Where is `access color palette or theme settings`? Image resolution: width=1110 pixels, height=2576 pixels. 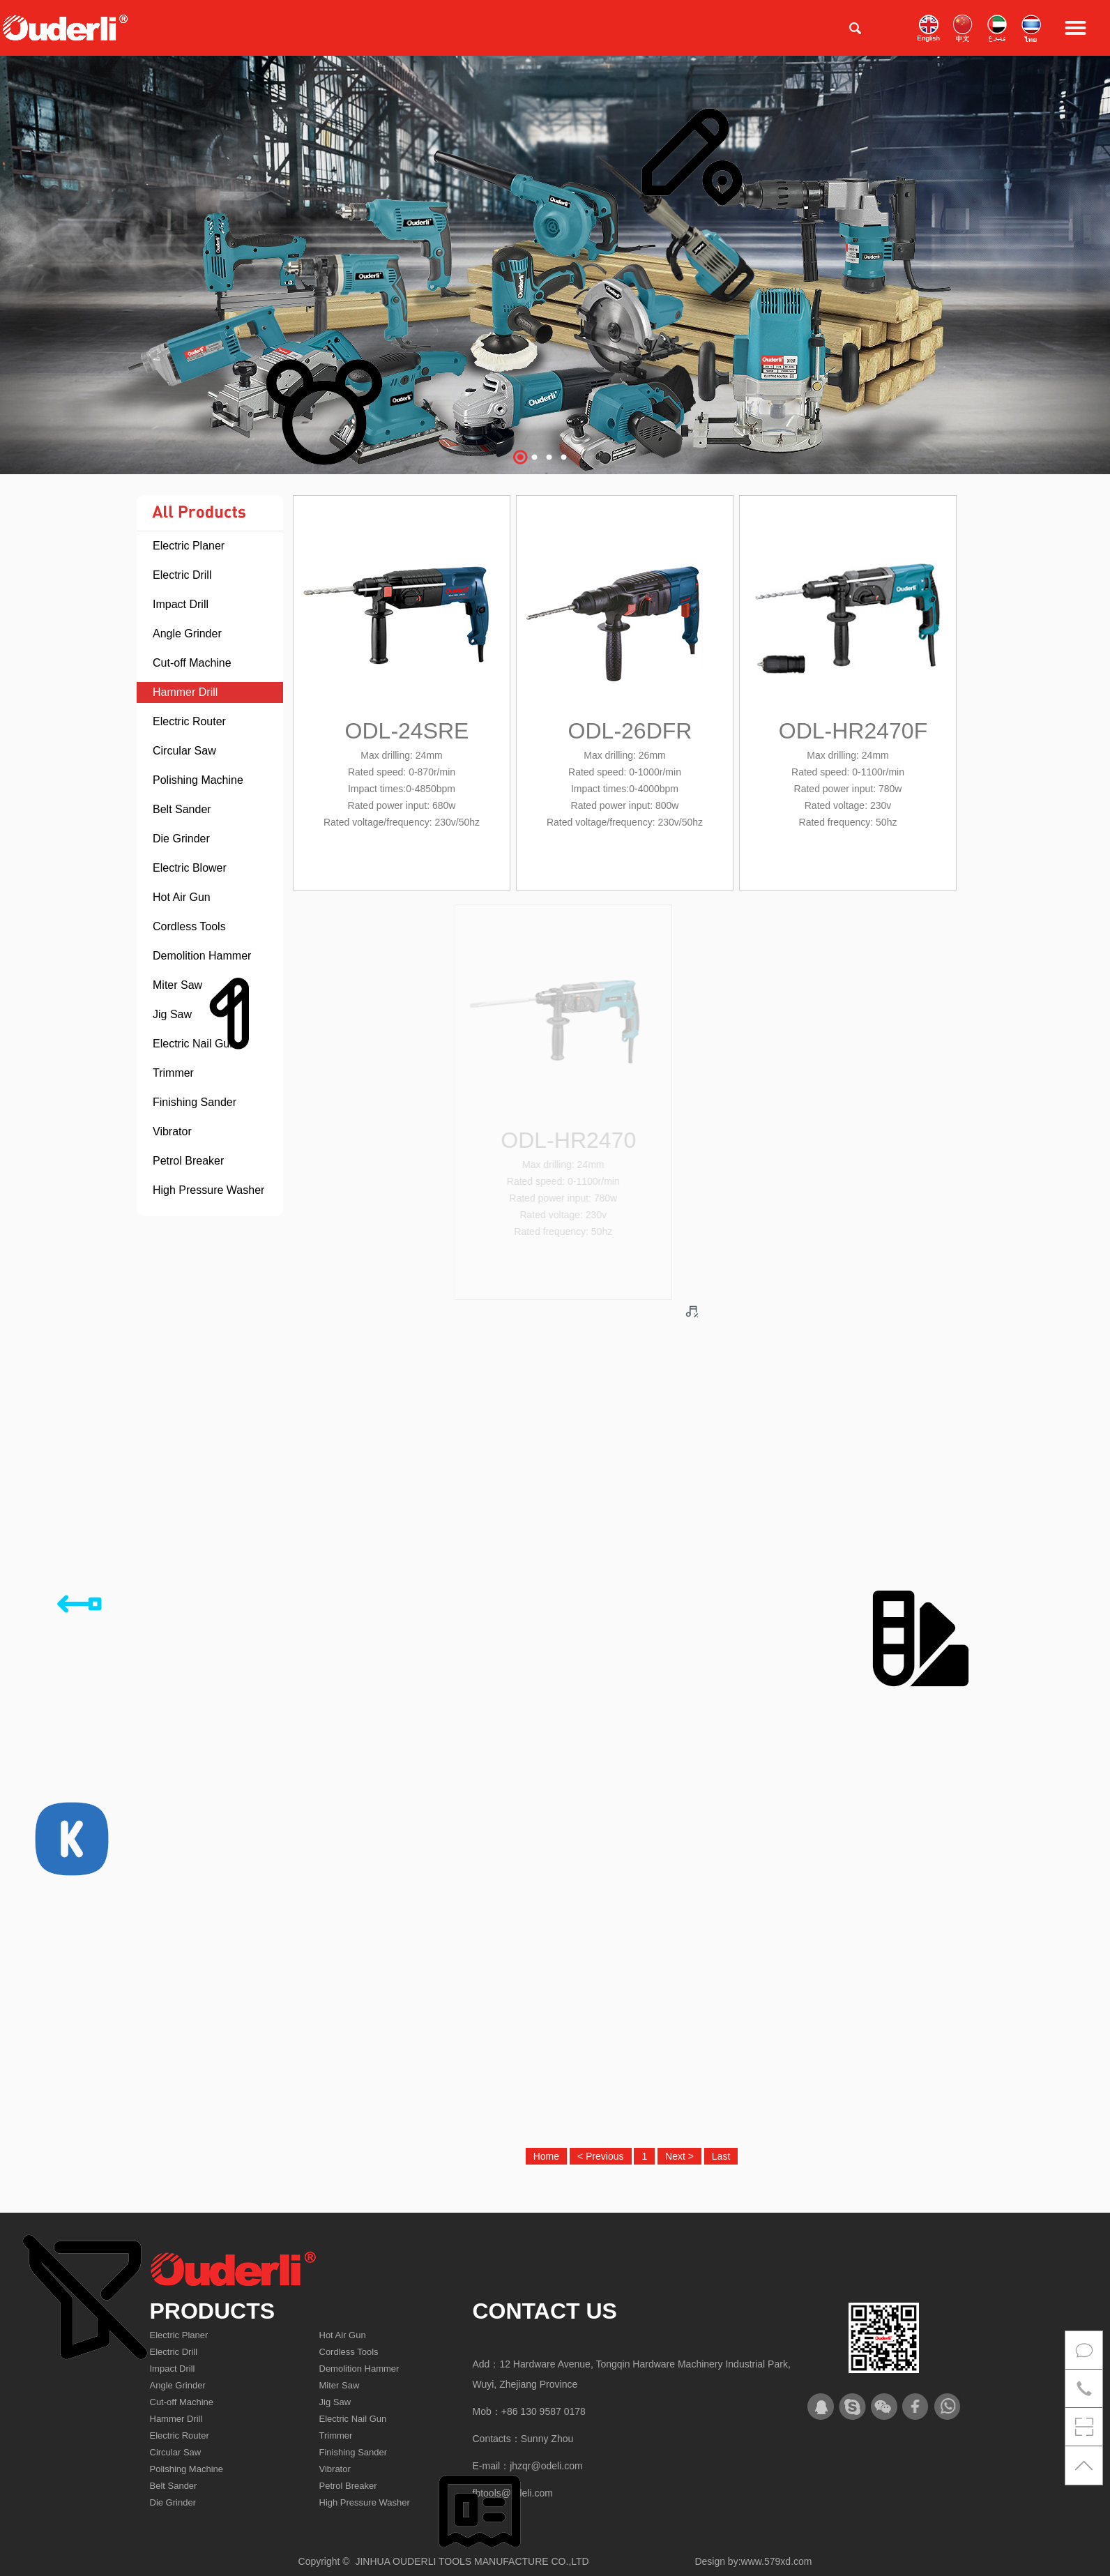 access color palette or theme settings is located at coordinates (920, 1638).